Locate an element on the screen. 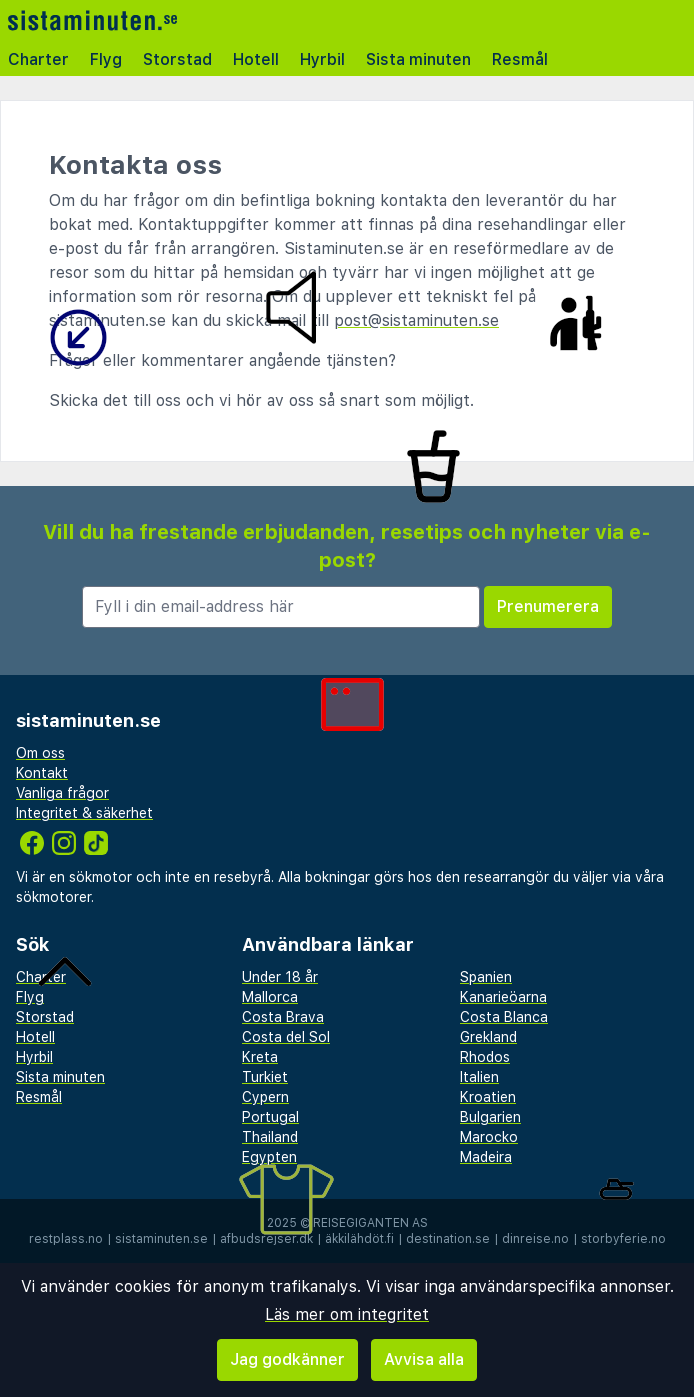  browse clothing or apparel items is located at coordinates (286, 1199).